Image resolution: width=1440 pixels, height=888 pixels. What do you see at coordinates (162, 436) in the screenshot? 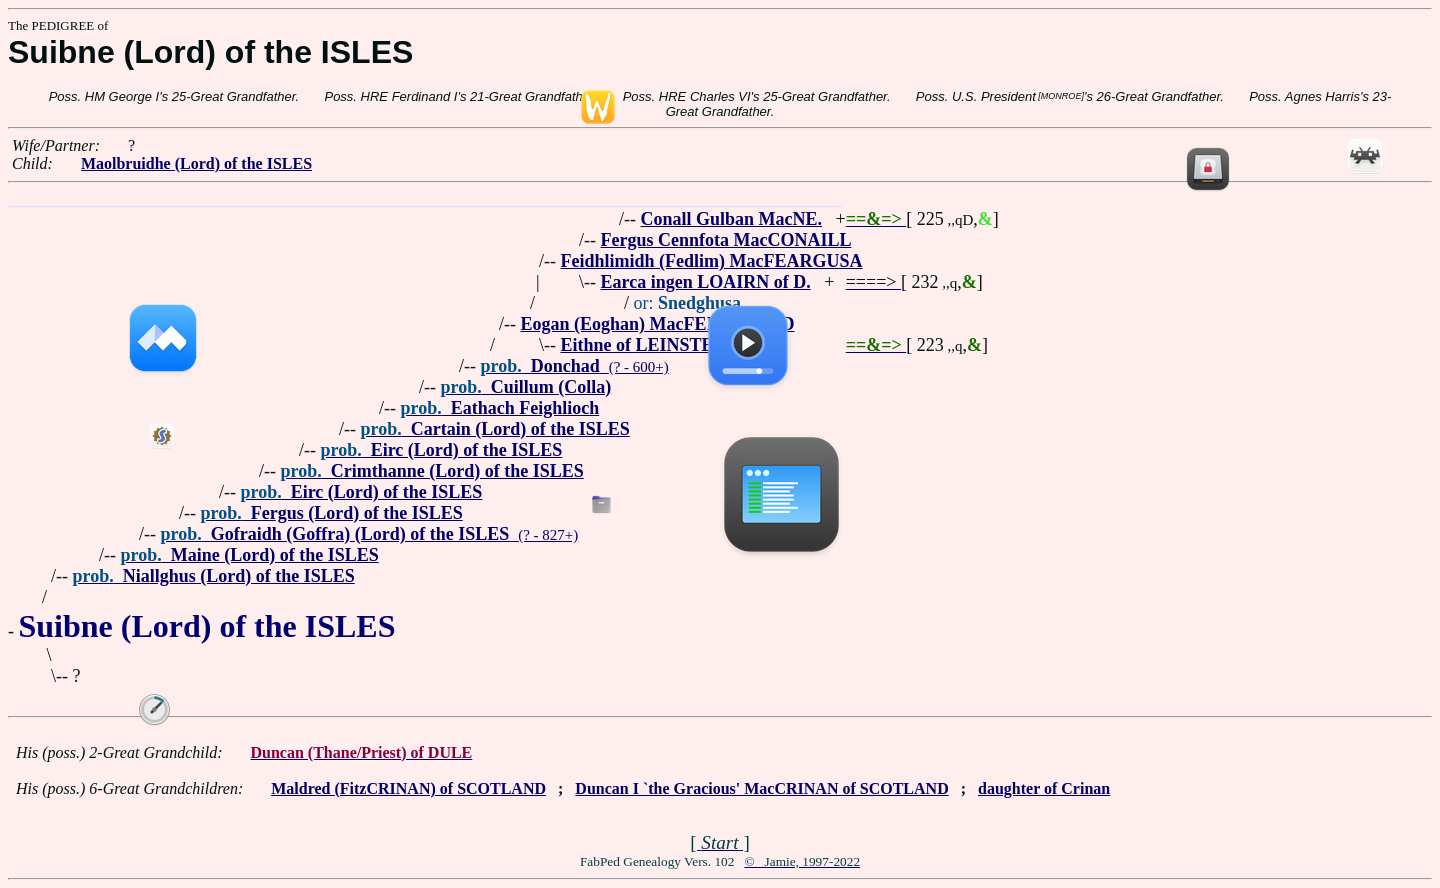
I see `open slade editor application` at bounding box center [162, 436].